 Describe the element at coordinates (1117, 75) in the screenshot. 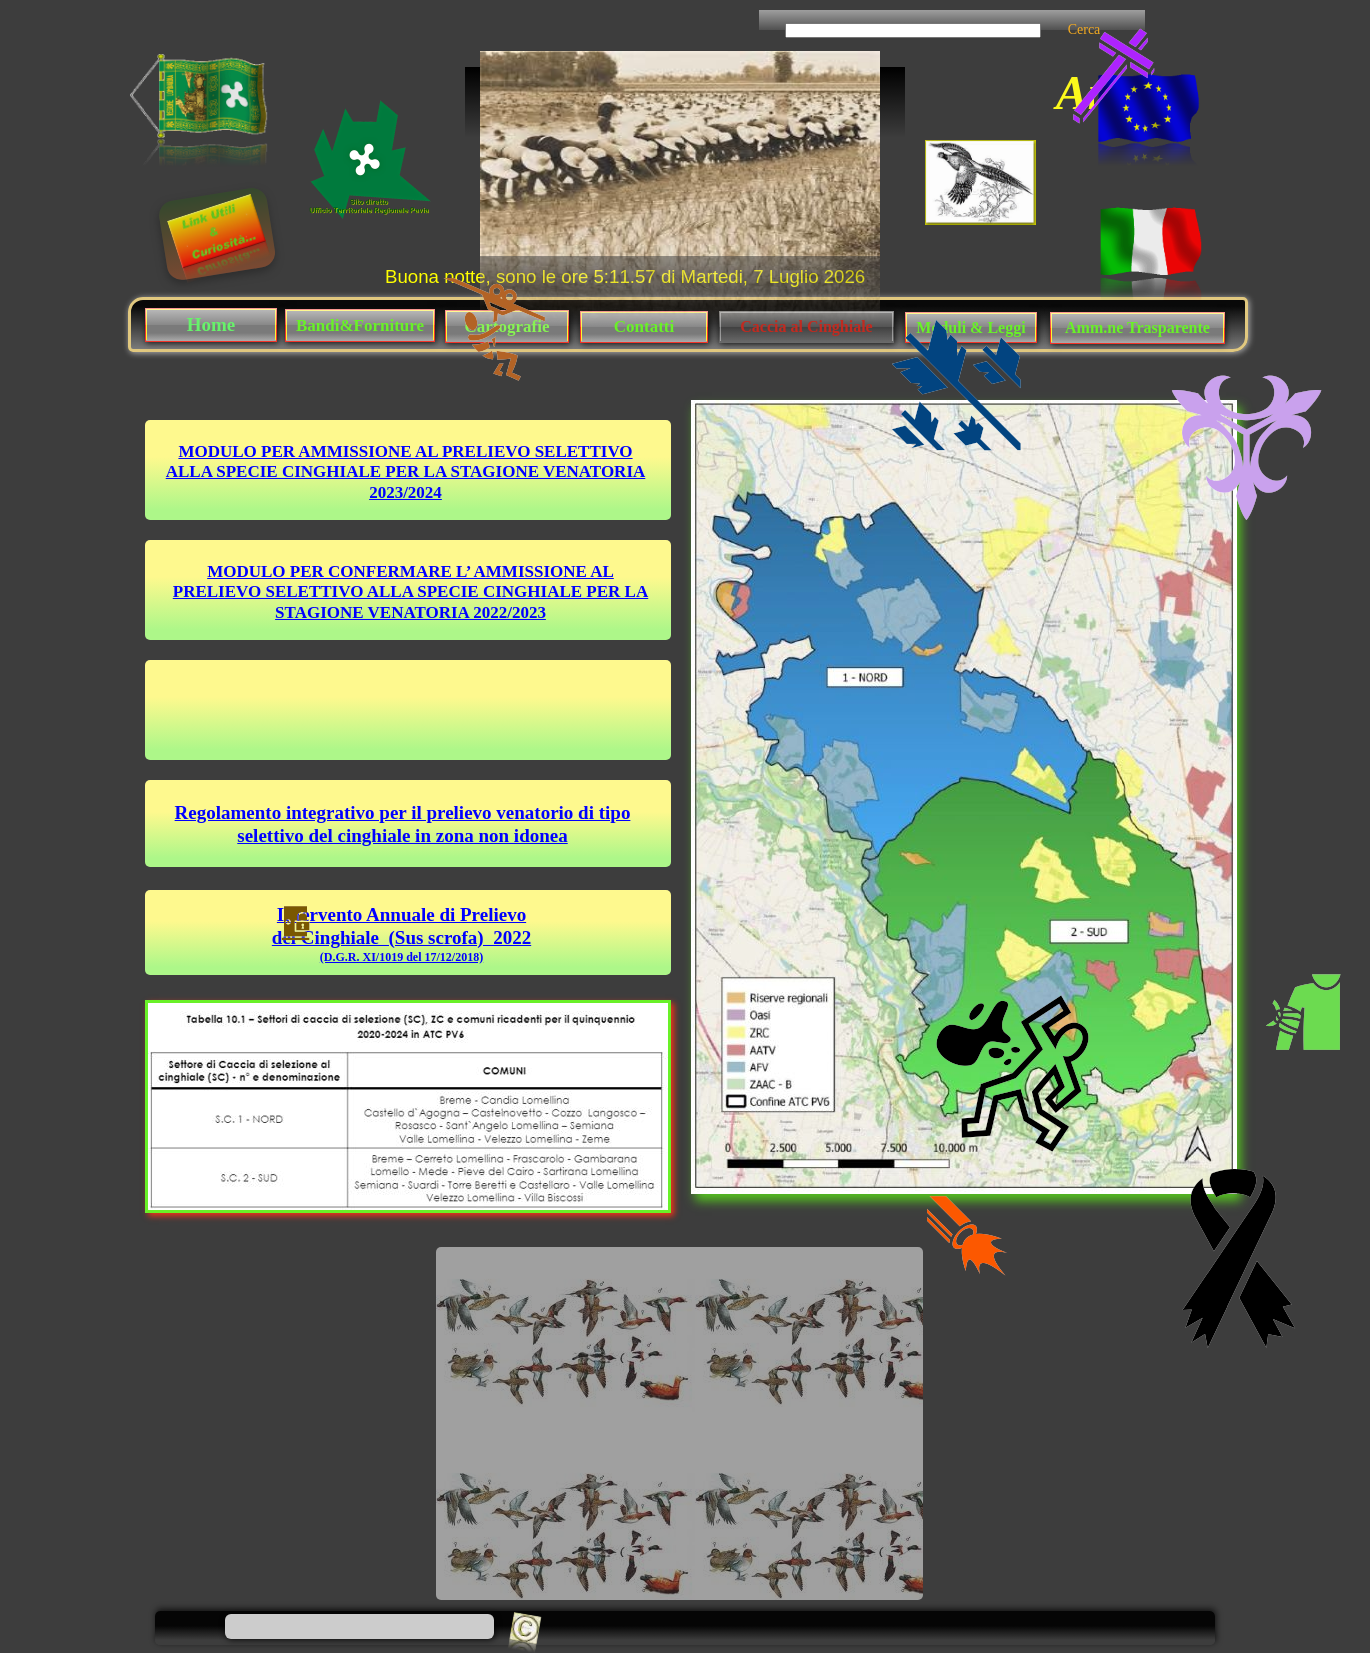

I see `indicates religious or faith-based content` at that location.